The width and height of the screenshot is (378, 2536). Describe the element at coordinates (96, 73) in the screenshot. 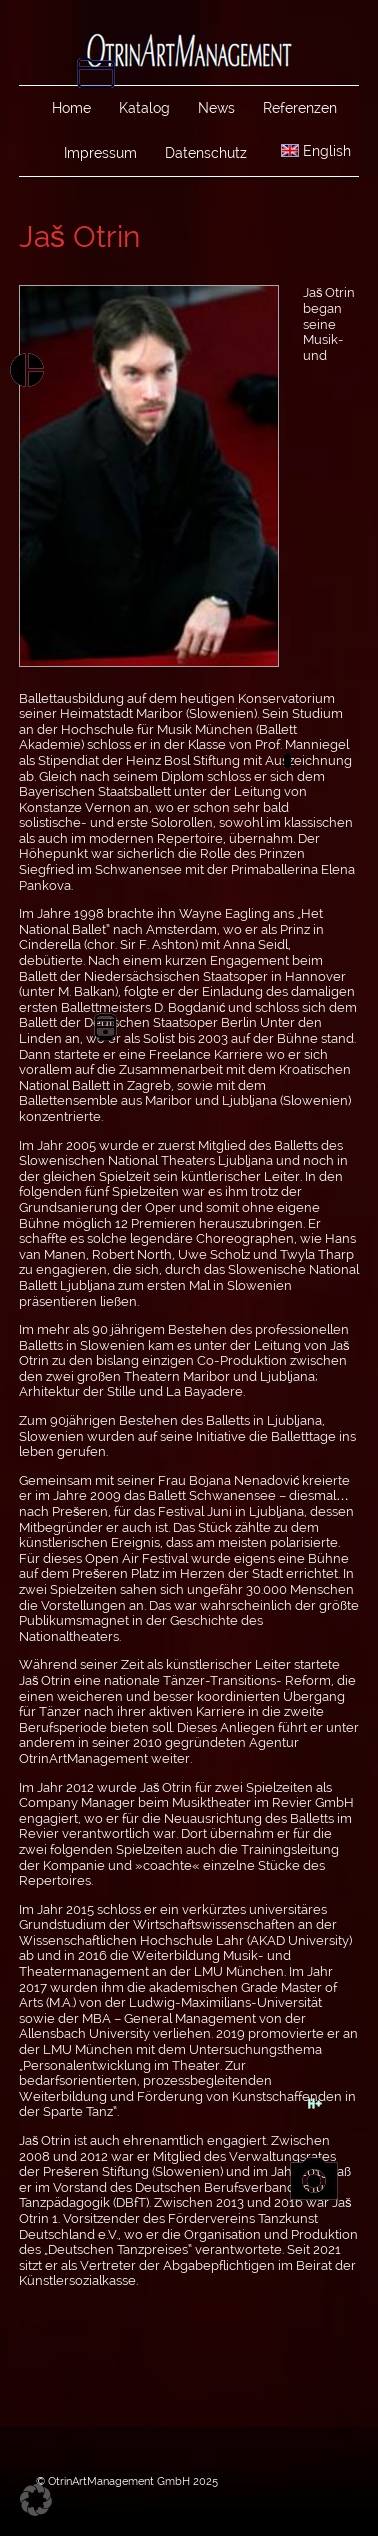

I see `access your files and documents` at that location.